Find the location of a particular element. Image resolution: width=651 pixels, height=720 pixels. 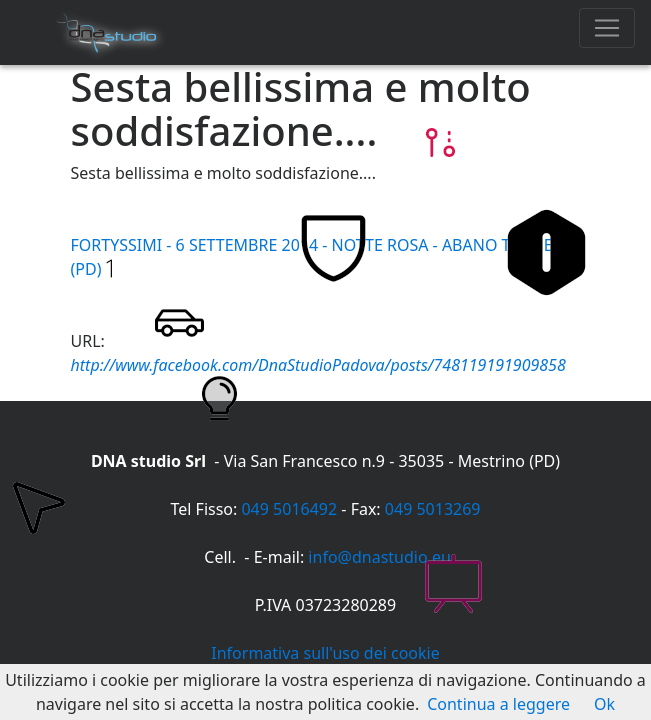

view information or details is located at coordinates (546, 252).